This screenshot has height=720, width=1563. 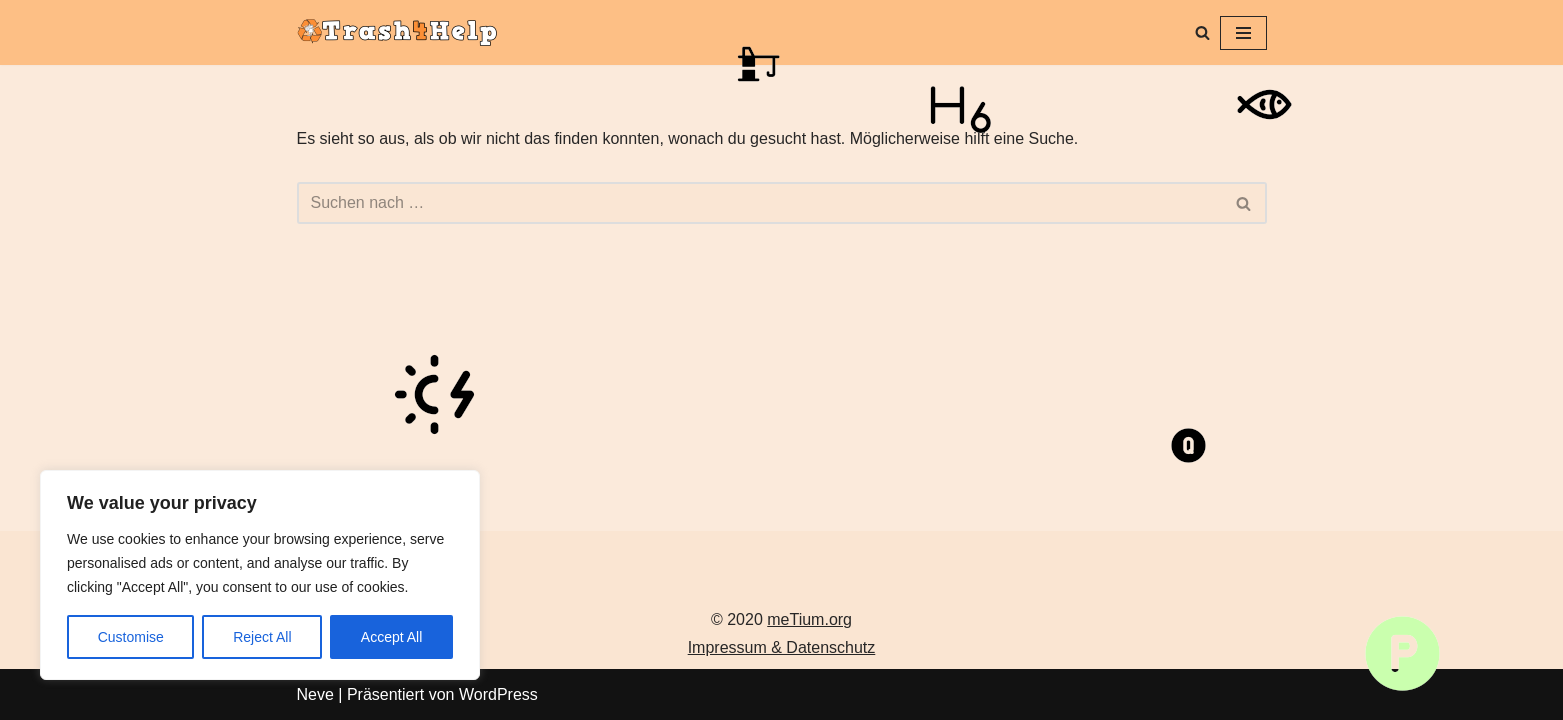 What do you see at coordinates (1188, 445) in the screenshot?
I see `indicates a "Q" category or label` at bounding box center [1188, 445].